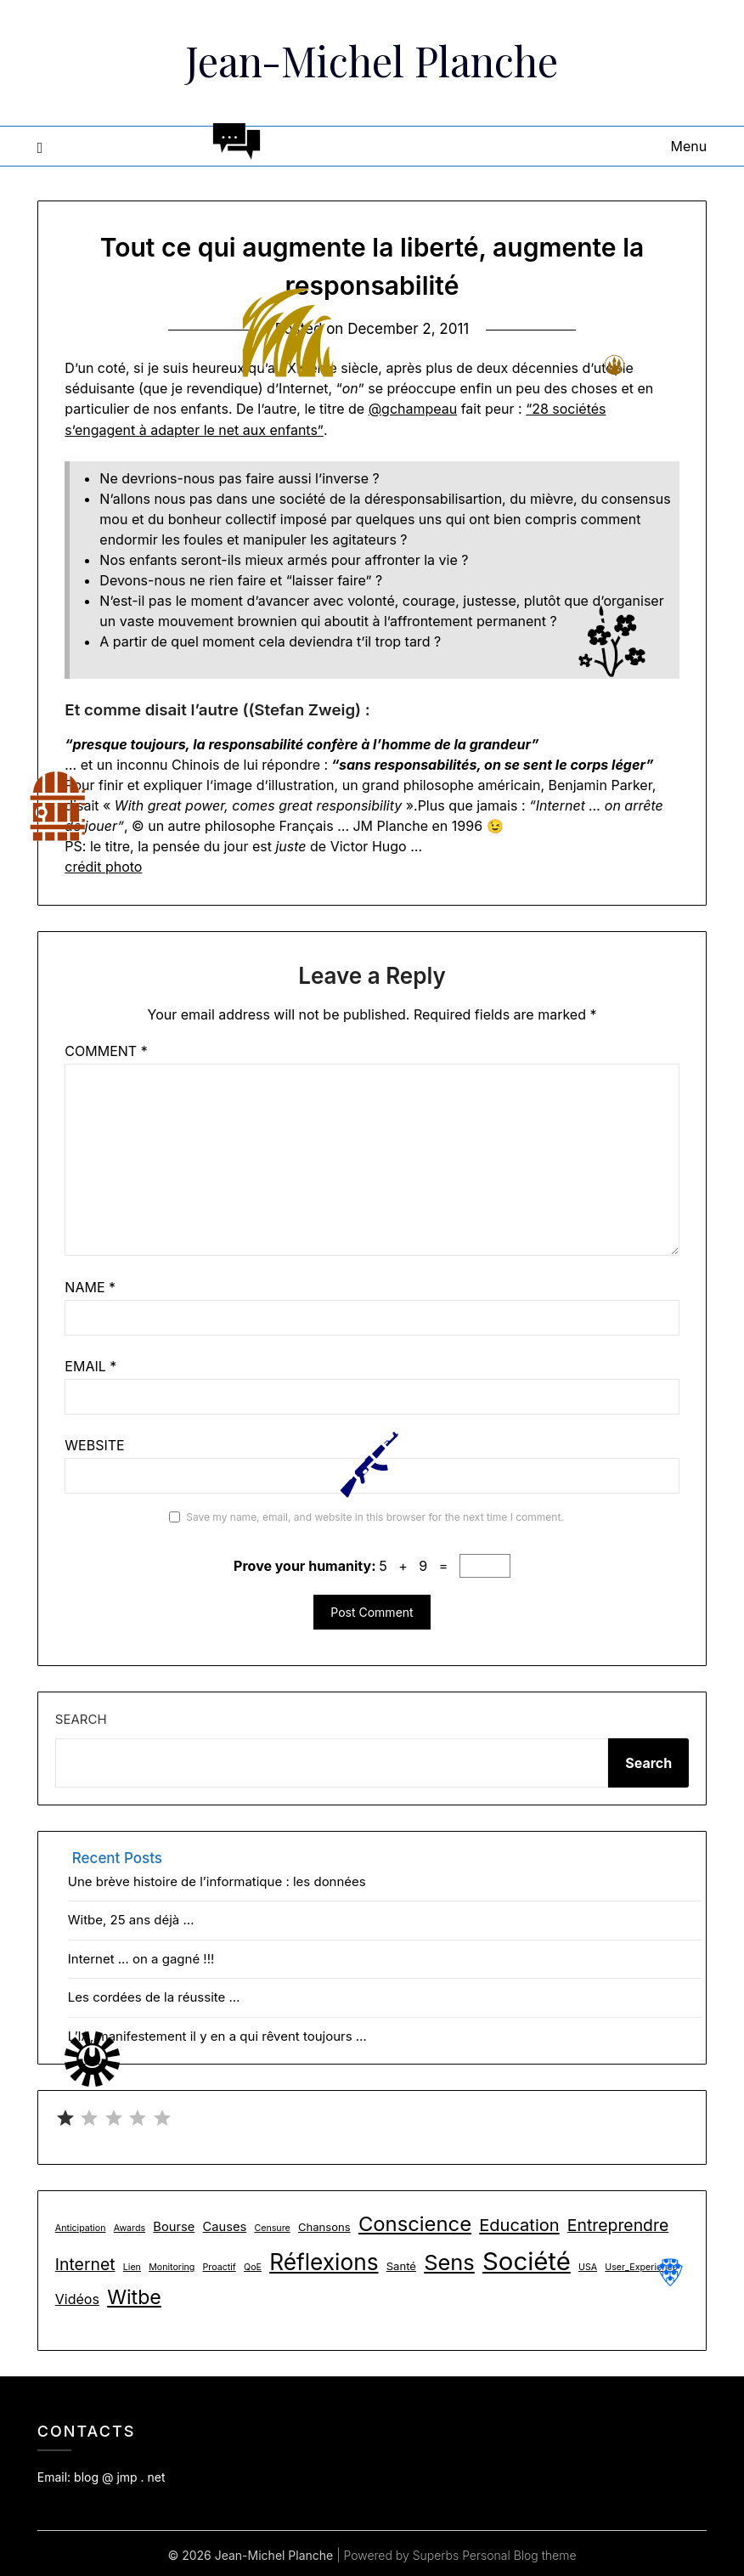 The width and height of the screenshot is (744, 2576). I want to click on flax plant icon for crafting or farming games, so click(612, 640).